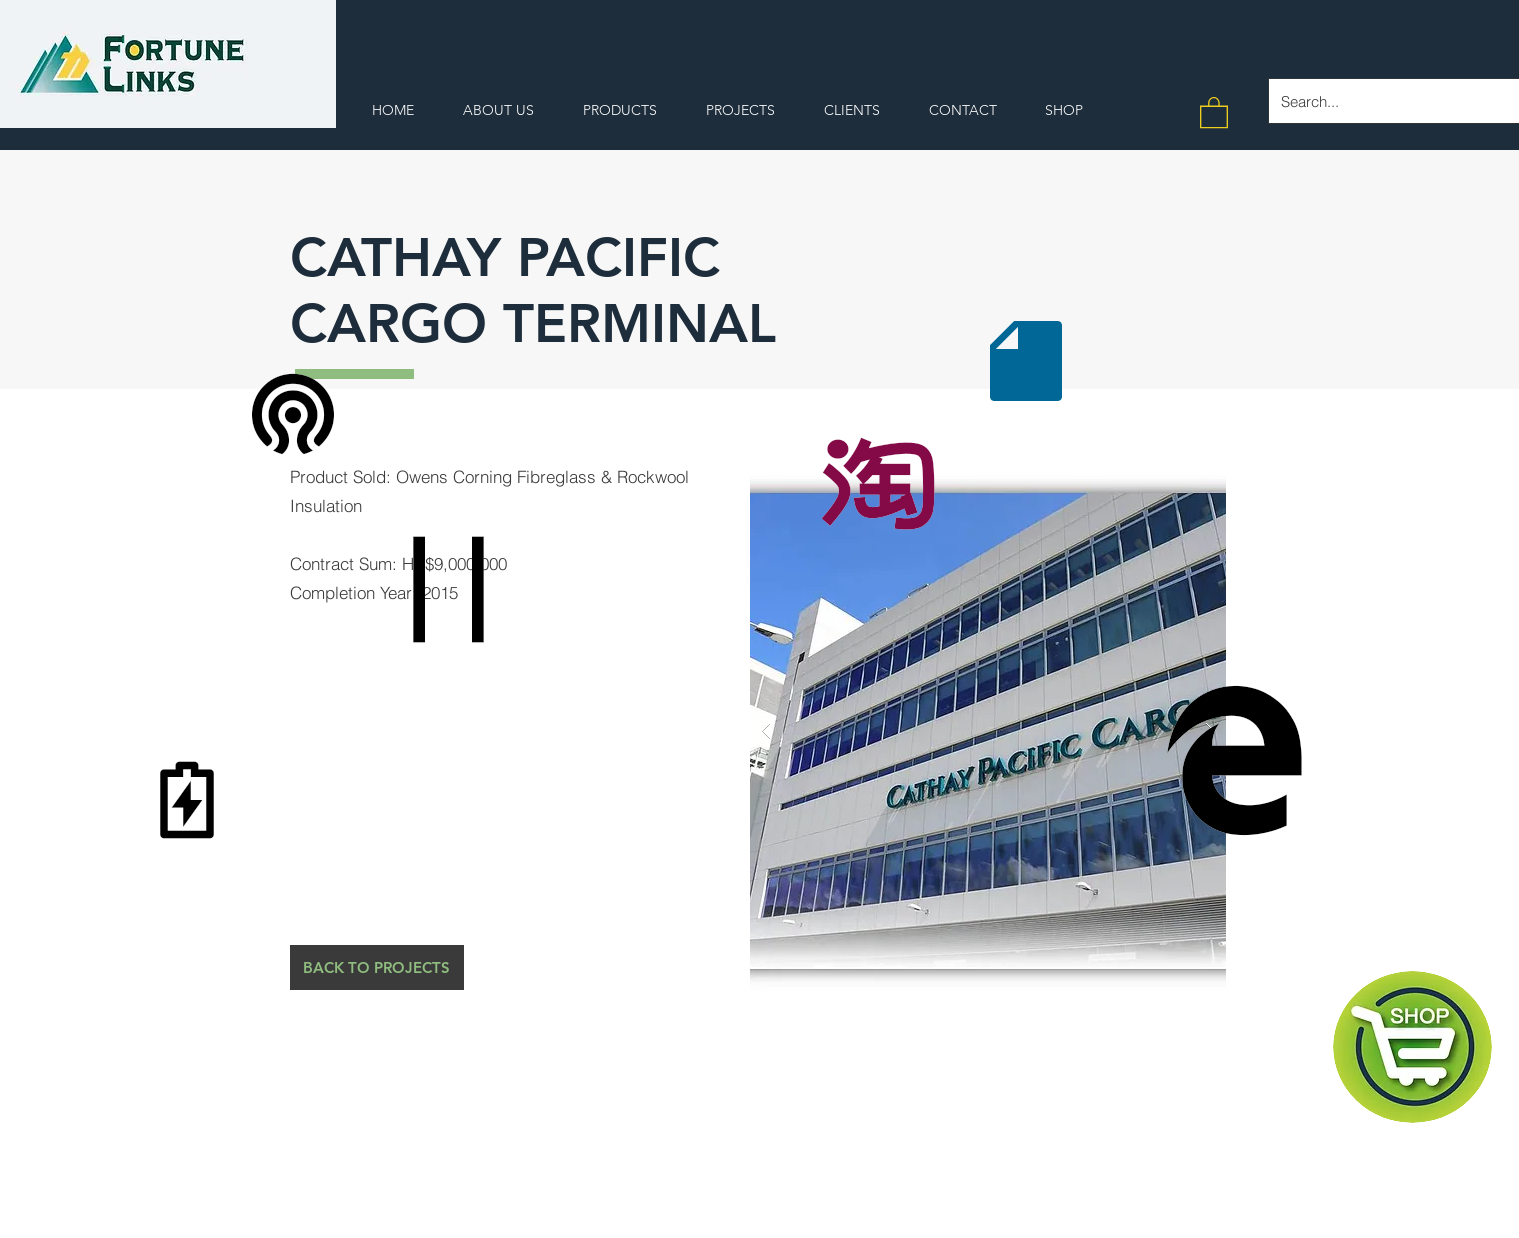 The height and width of the screenshot is (1238, 1519). I want to click on pause media playback, so click(448, 589).